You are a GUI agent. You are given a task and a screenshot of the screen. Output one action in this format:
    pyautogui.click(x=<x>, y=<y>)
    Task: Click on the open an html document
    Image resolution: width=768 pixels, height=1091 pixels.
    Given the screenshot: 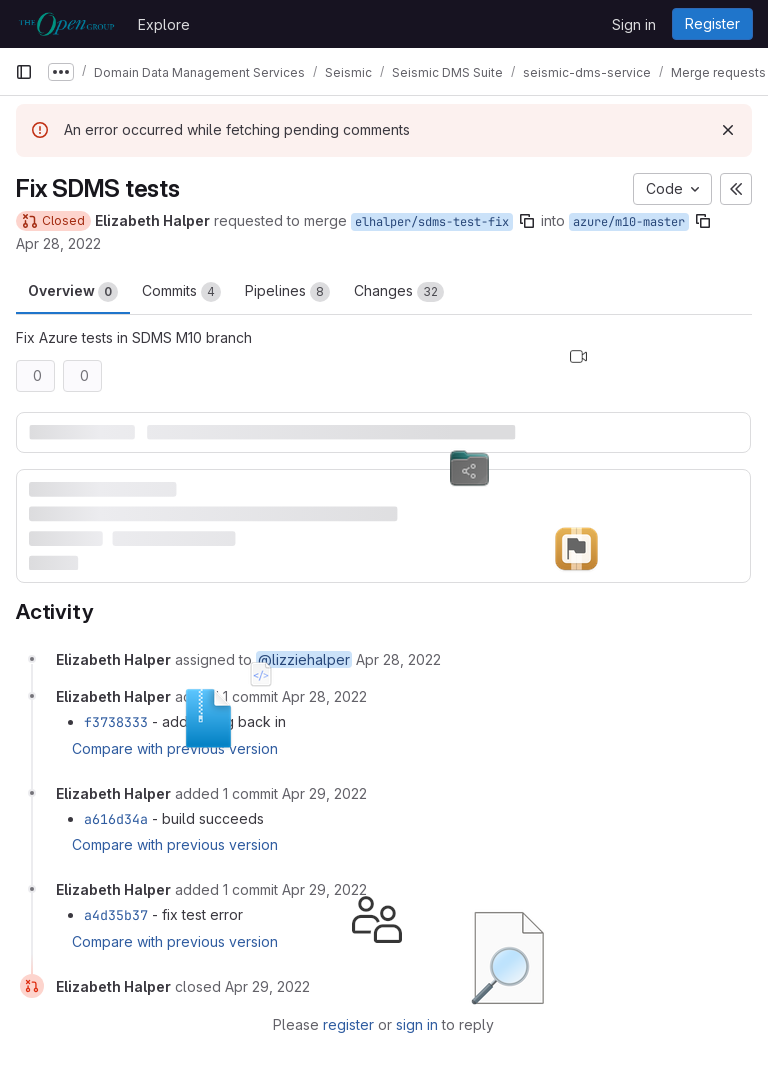 What is the action you would take?
    pyautogui.click(x=261, y=674)
    